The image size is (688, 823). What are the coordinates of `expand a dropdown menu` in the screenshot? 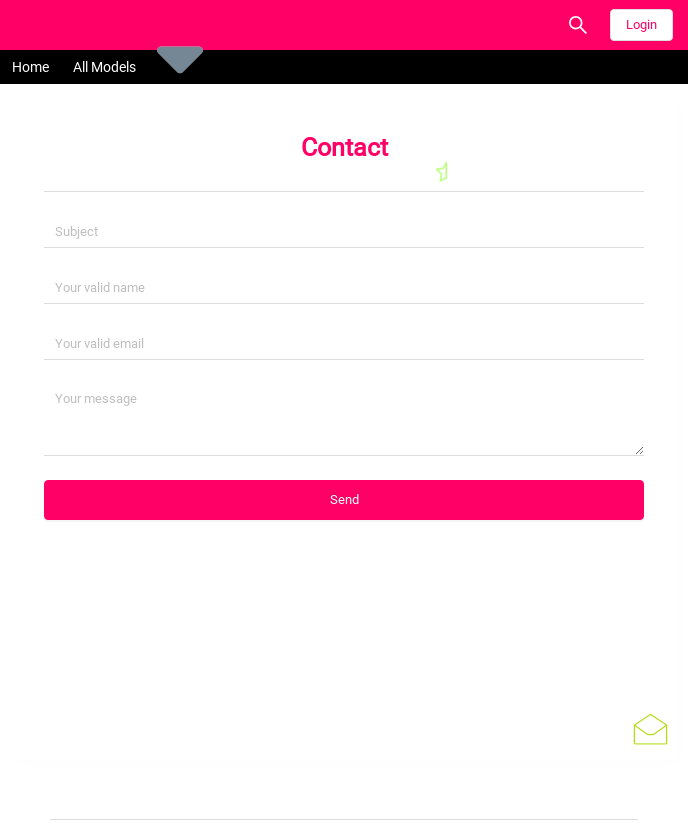 It's located at (180, 58).